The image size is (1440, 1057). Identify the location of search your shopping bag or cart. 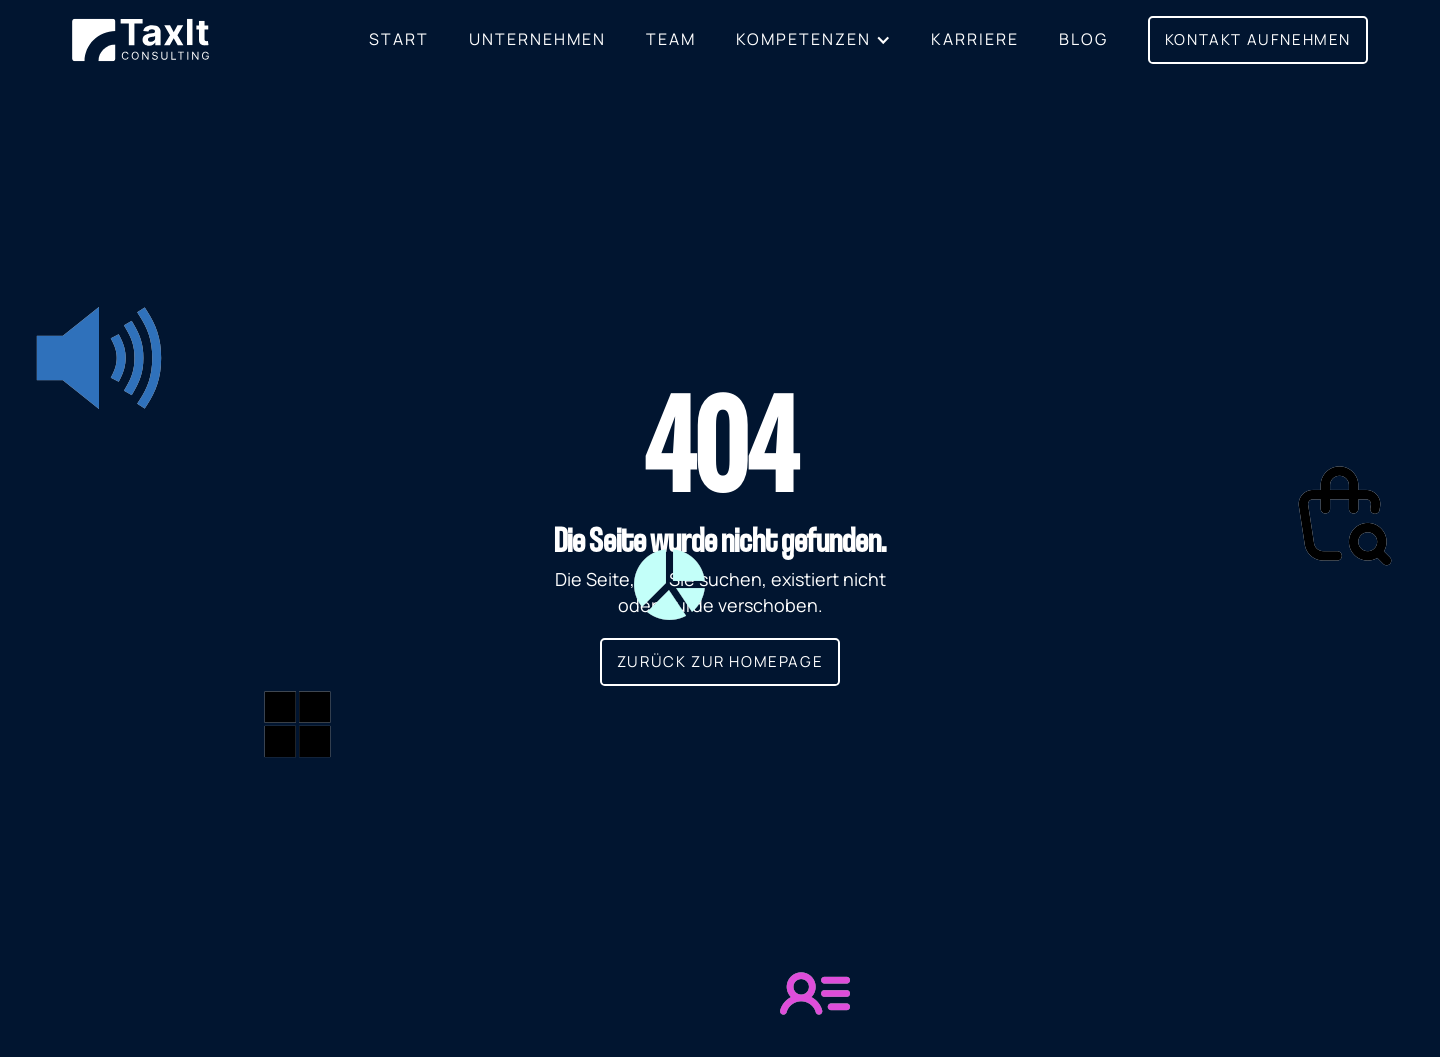
(1339, 513).